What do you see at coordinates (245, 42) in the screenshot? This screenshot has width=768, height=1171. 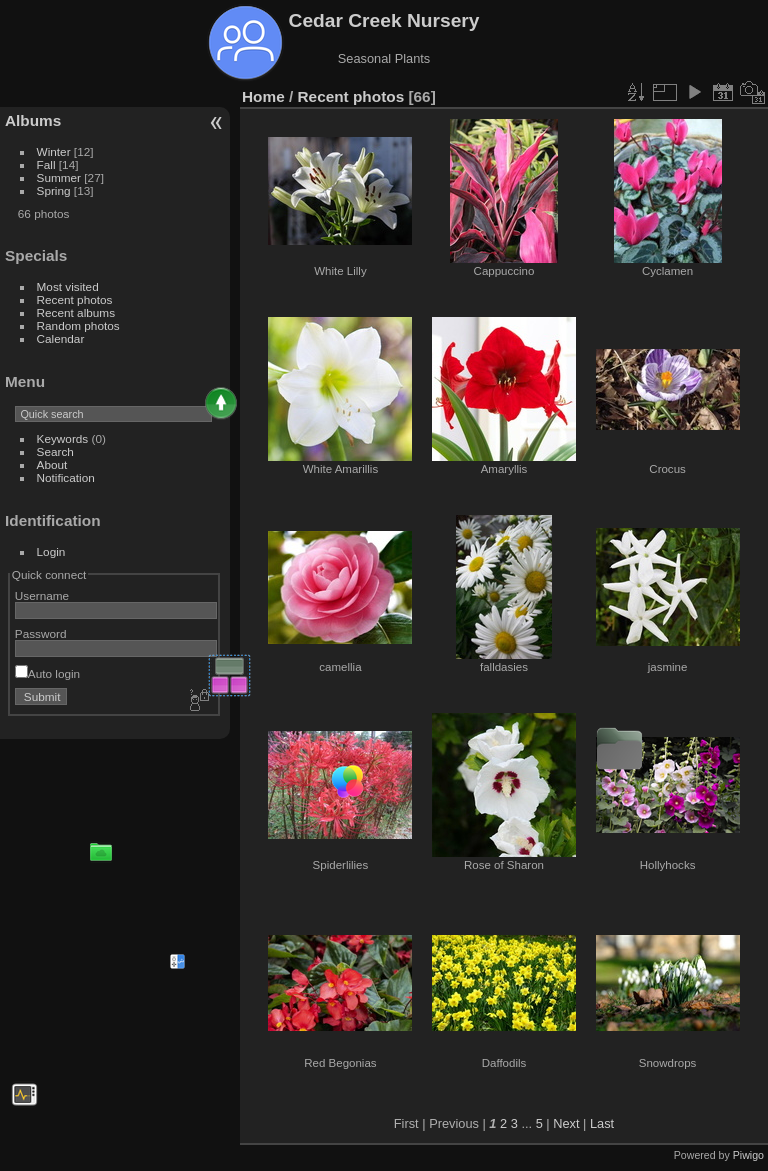 I see `manage user accounts and preferences` at bounding box center [245, 42].